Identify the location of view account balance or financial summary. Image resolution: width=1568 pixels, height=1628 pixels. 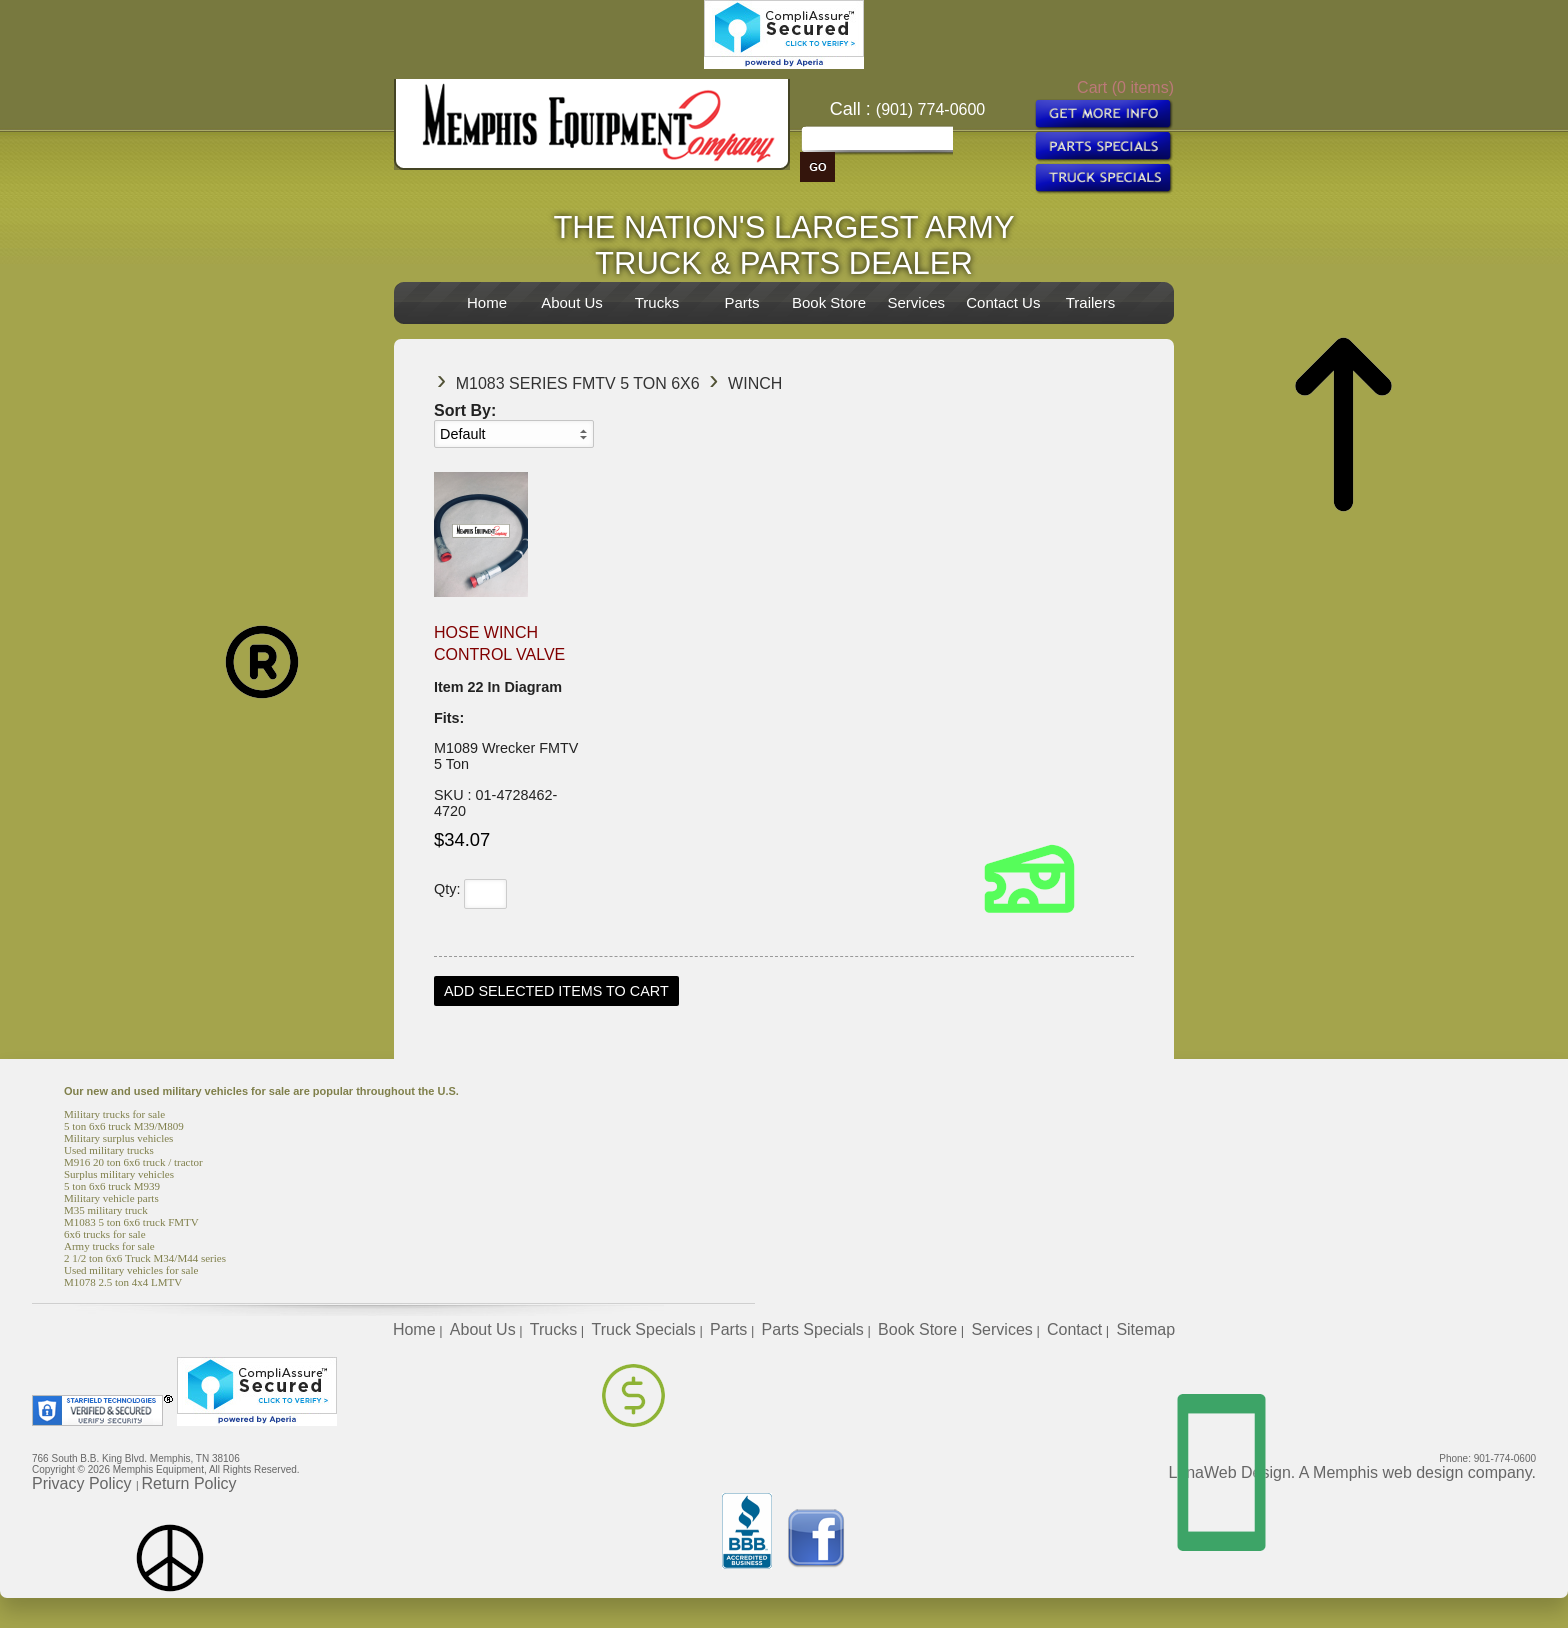
(633, 1395).